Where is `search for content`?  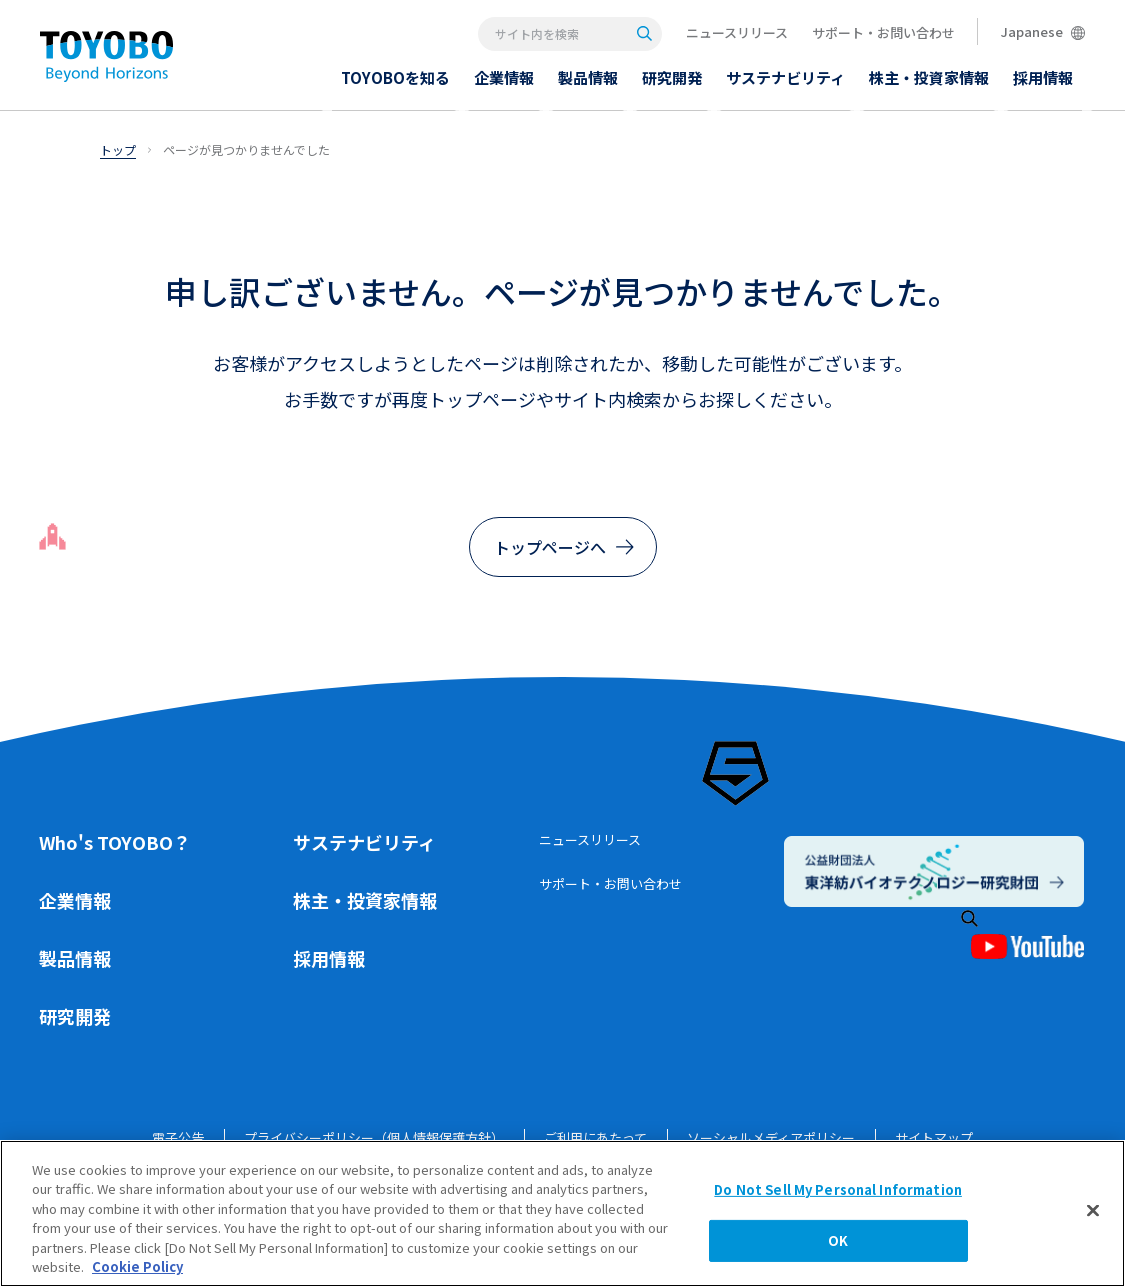
search for content is located at coordinates (969, 918).